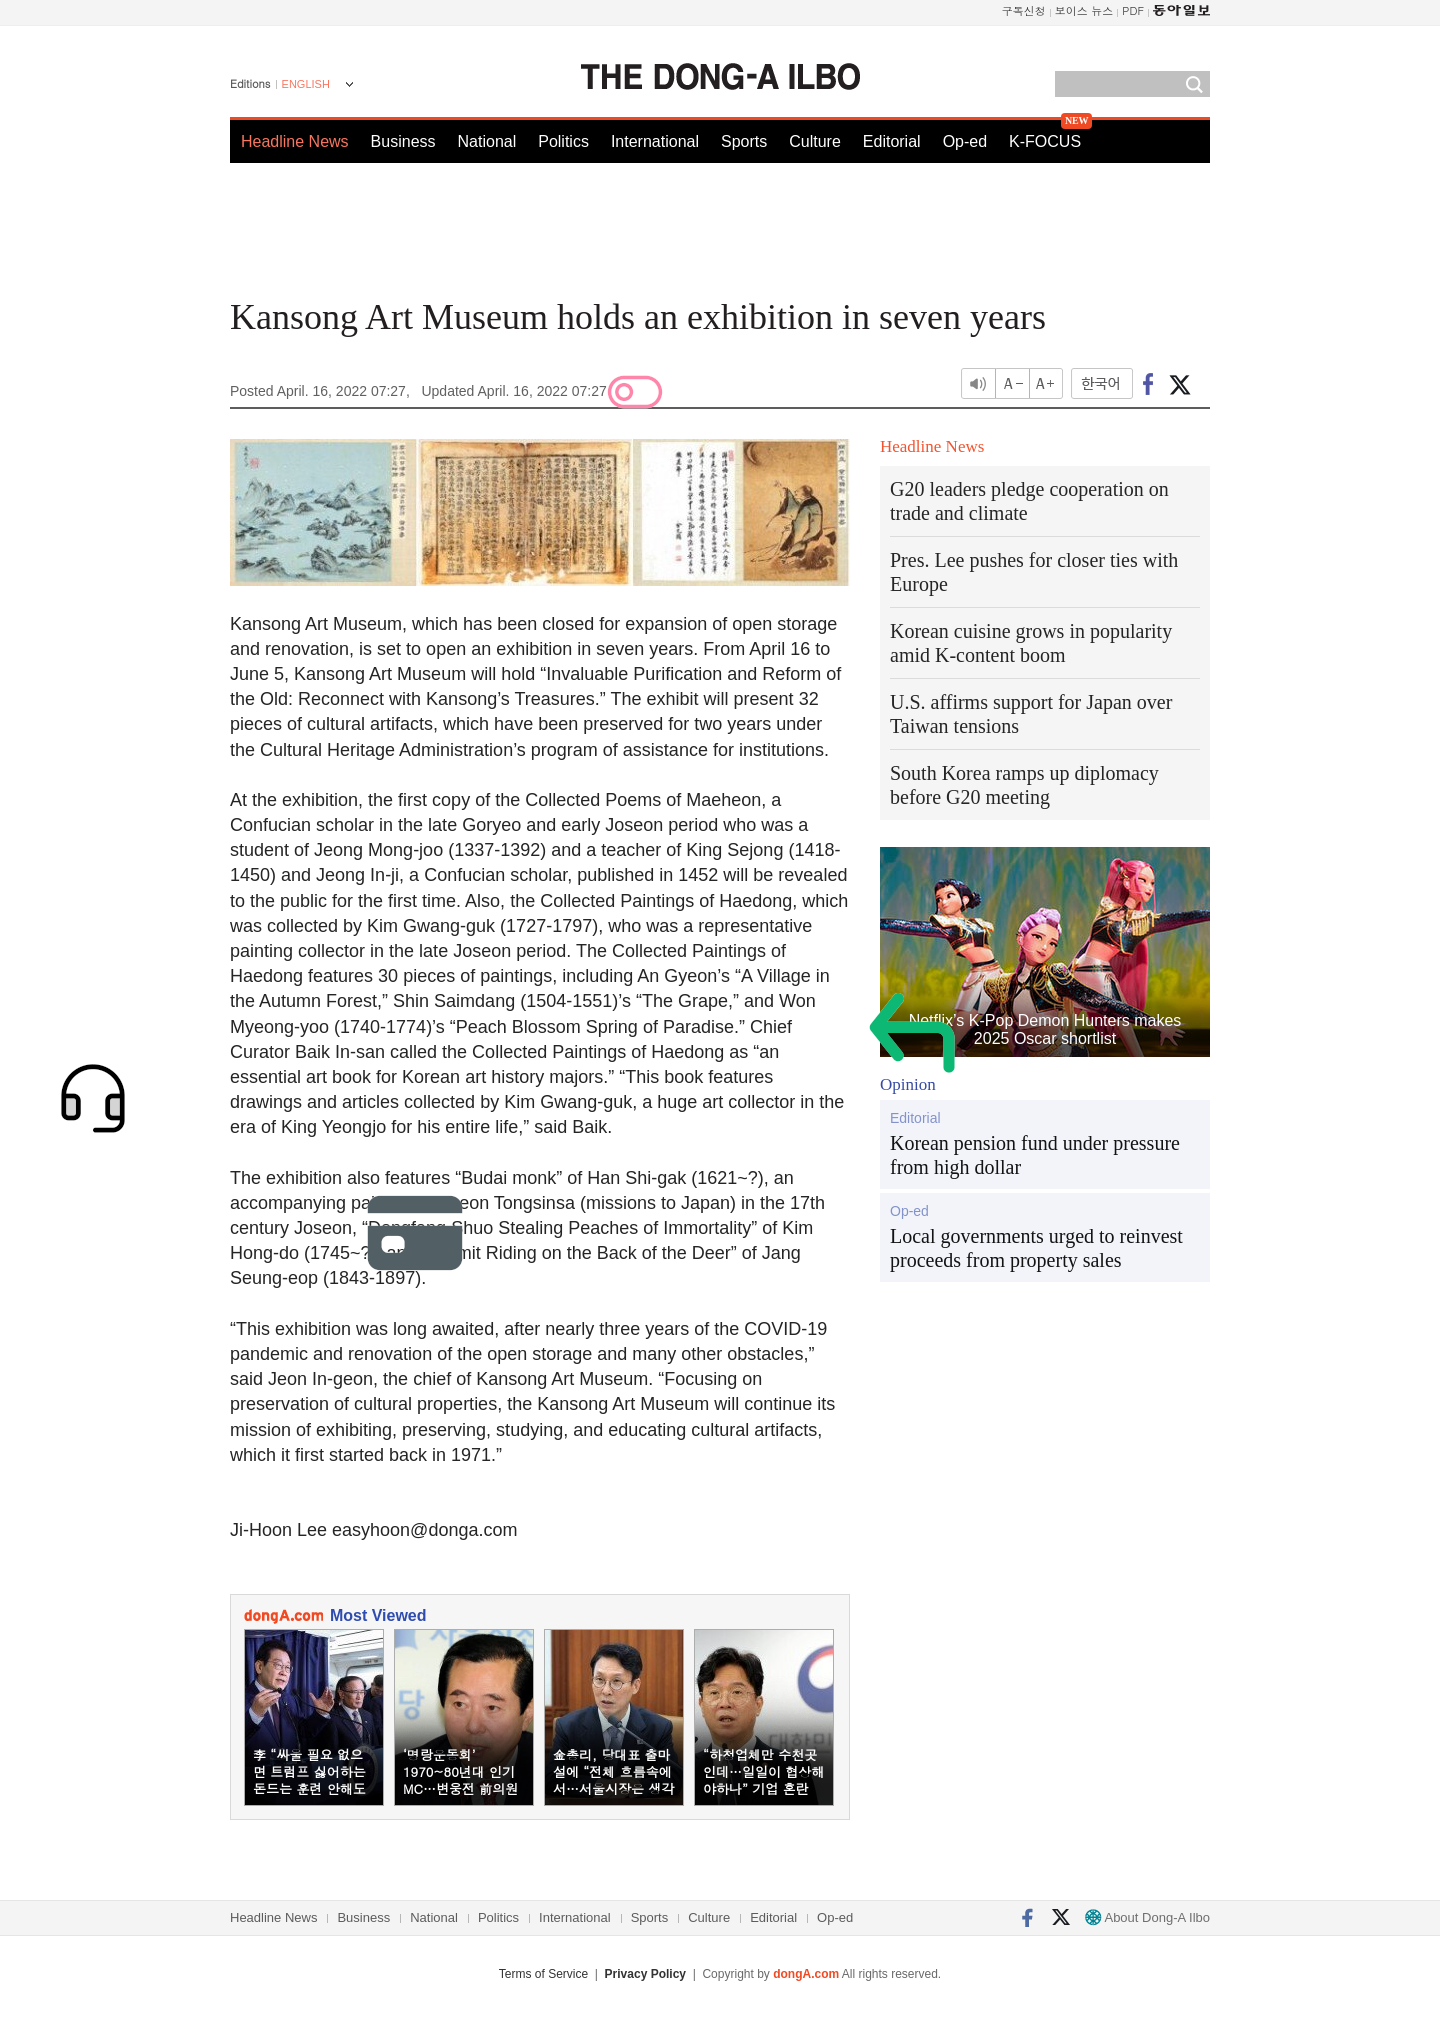  I want to click on go back to previous screen, so click(915, 1033).